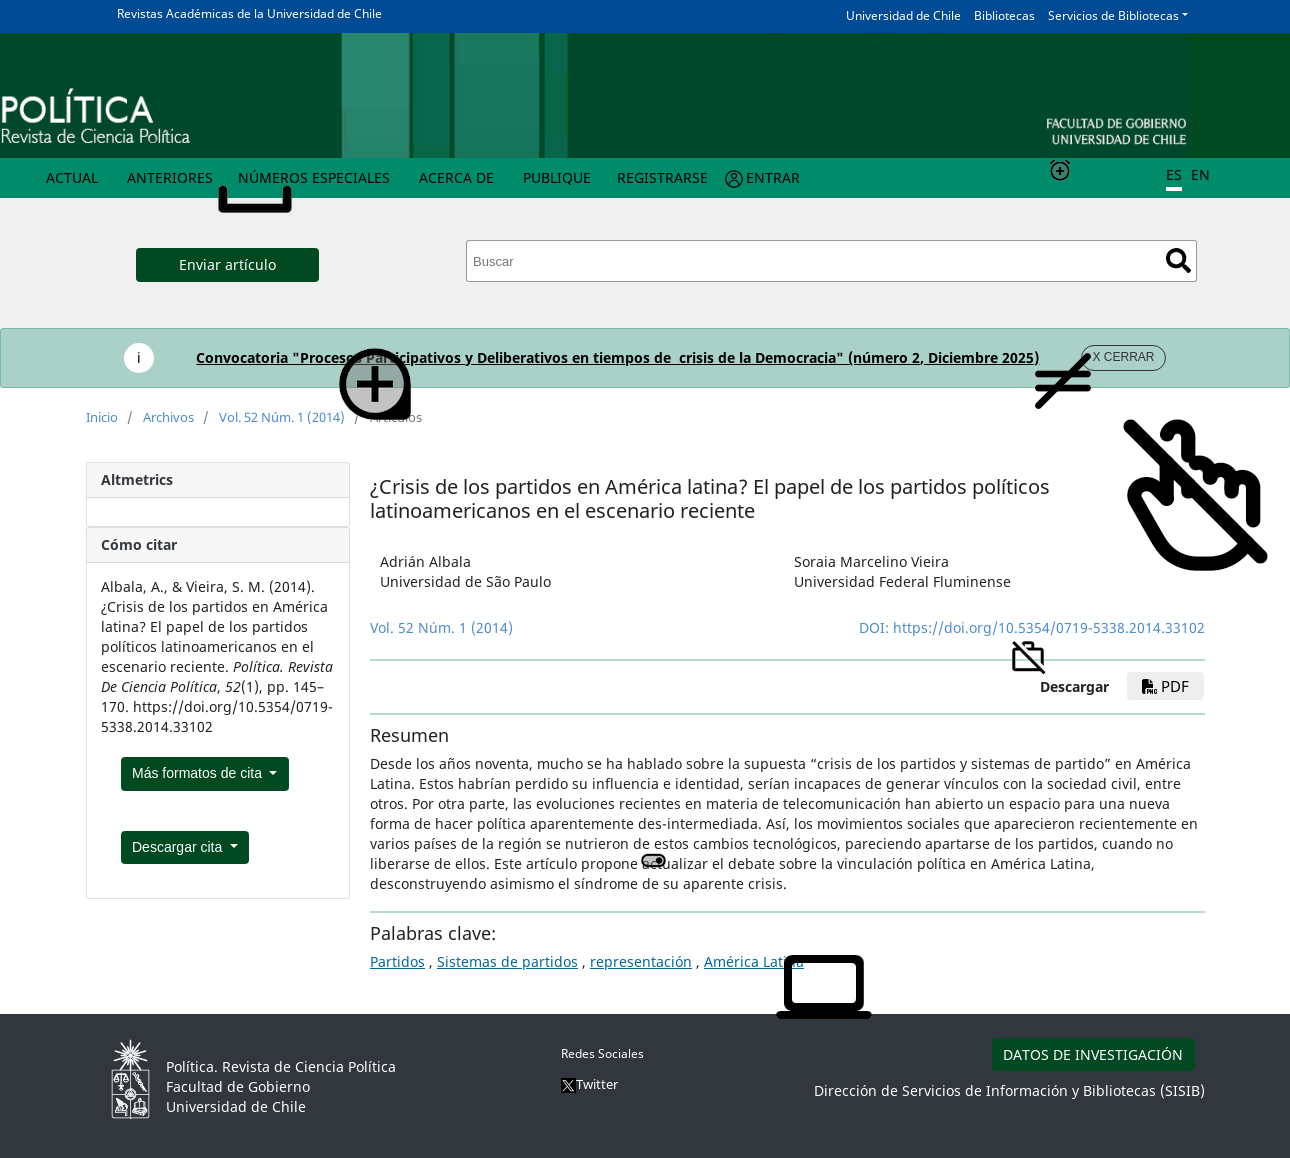  What do you see at coordinates (1060, 170) in the screenshot?
I see `add a new alarm` at bounding box center [1060, 170].